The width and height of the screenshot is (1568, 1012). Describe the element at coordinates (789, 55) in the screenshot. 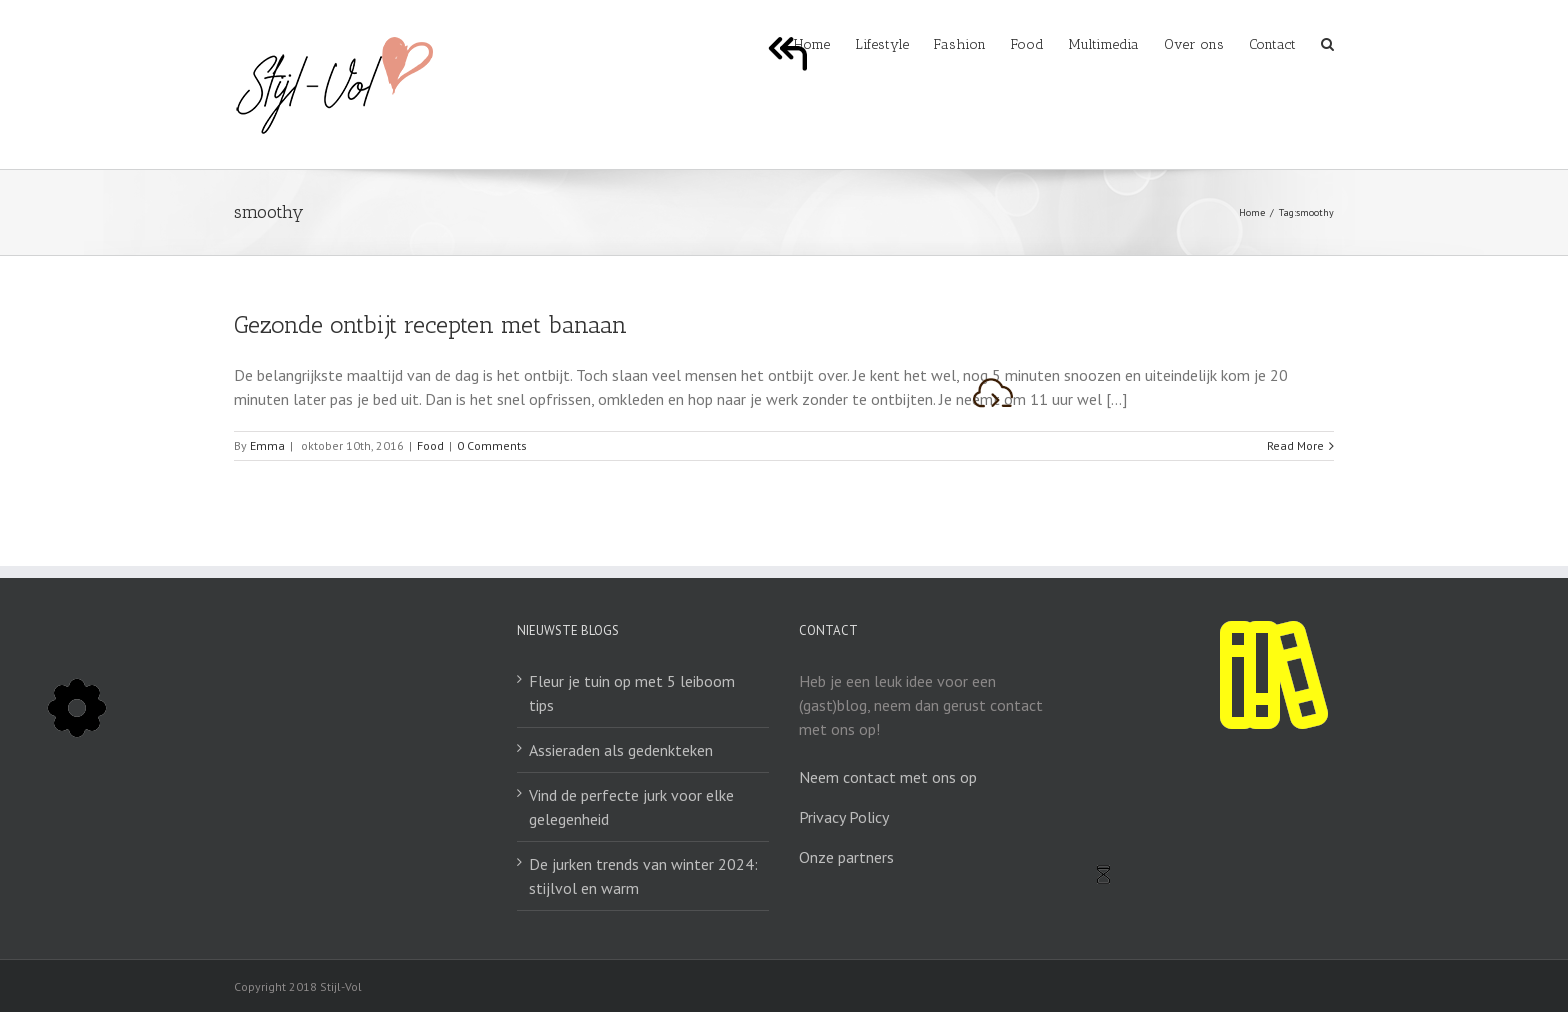

I see `reply all to a message or email` at that location.